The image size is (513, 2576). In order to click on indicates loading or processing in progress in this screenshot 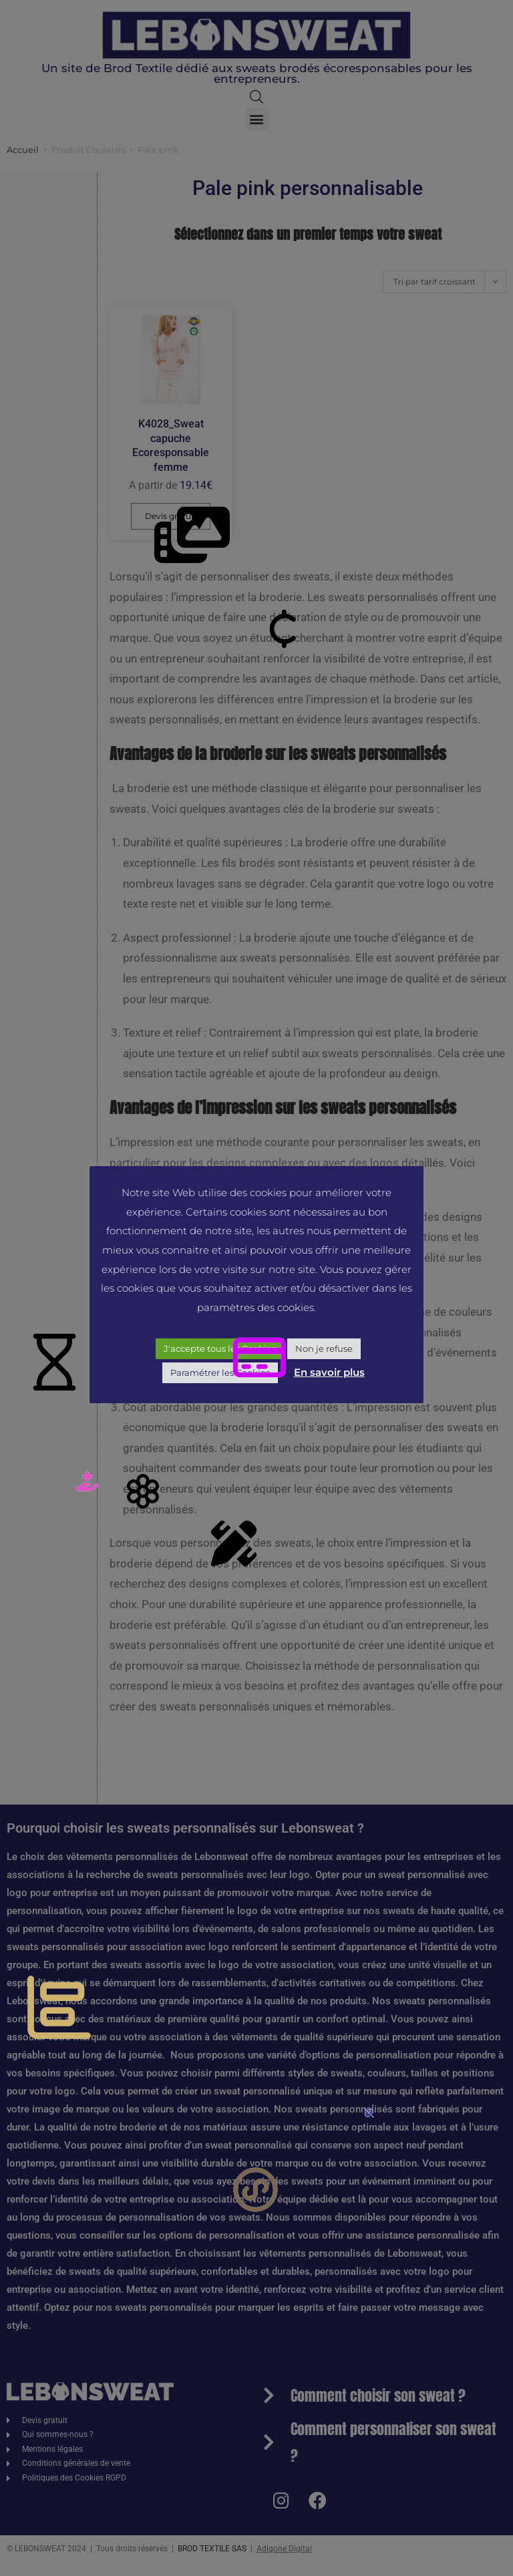, I will do `click(54, 1362)`.